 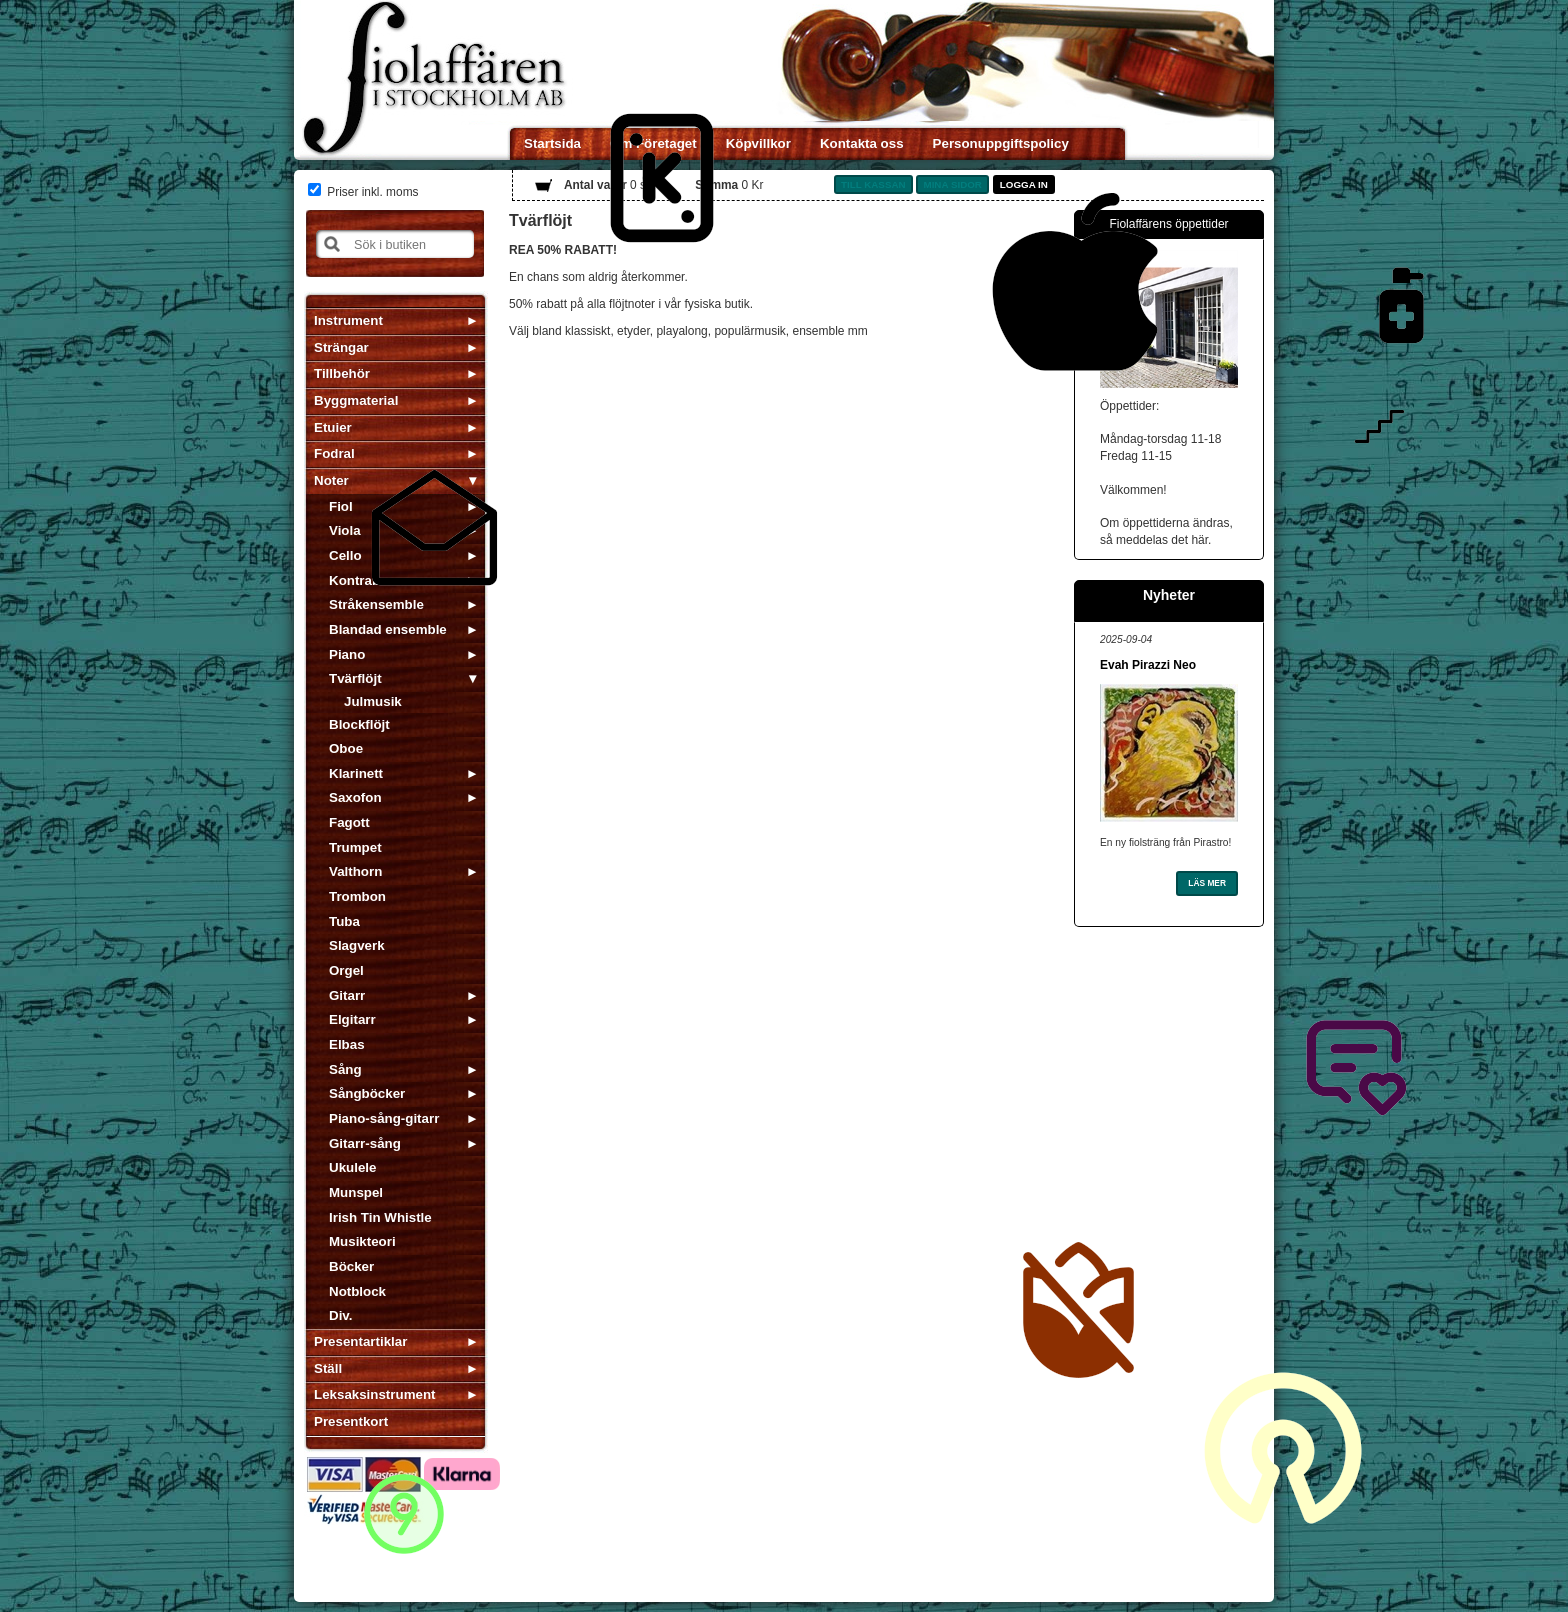 What do you see at coordinates (1081, 294) in the screenshot?
I see `apple brand or product indicator` at bounding box center [1081, 294].